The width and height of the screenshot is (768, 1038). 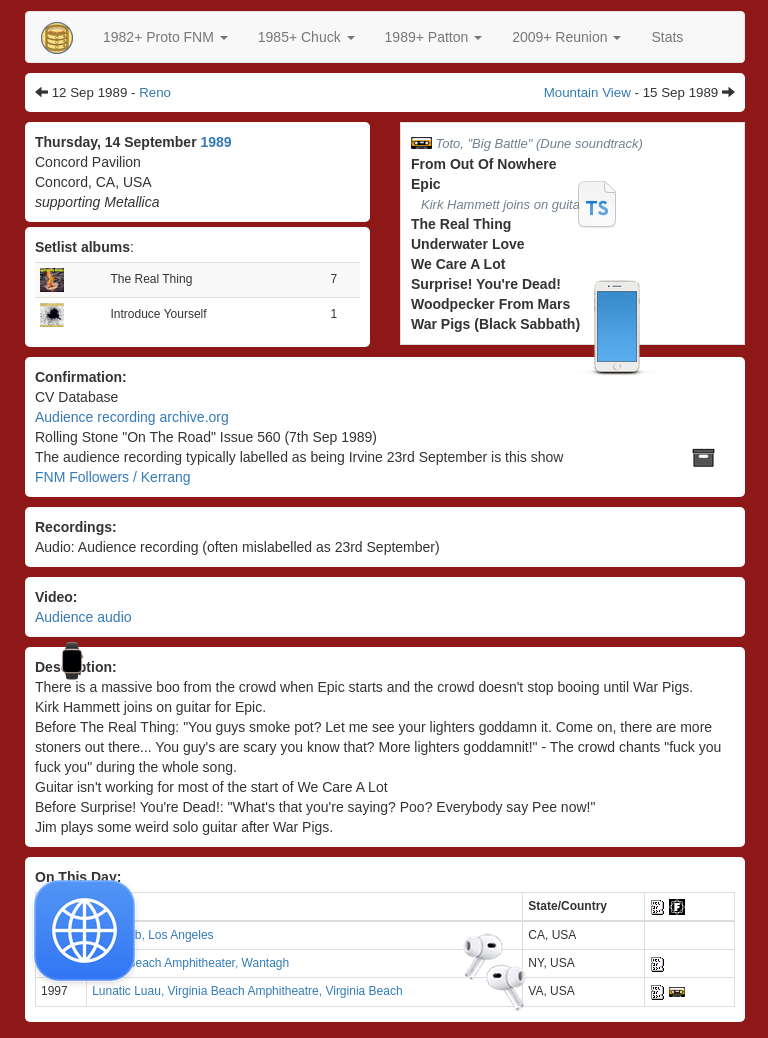 What do you see at coordinates (72, 661) in the screenshot?
I see `apple watch se device icon` at bounding box center [72, 661].